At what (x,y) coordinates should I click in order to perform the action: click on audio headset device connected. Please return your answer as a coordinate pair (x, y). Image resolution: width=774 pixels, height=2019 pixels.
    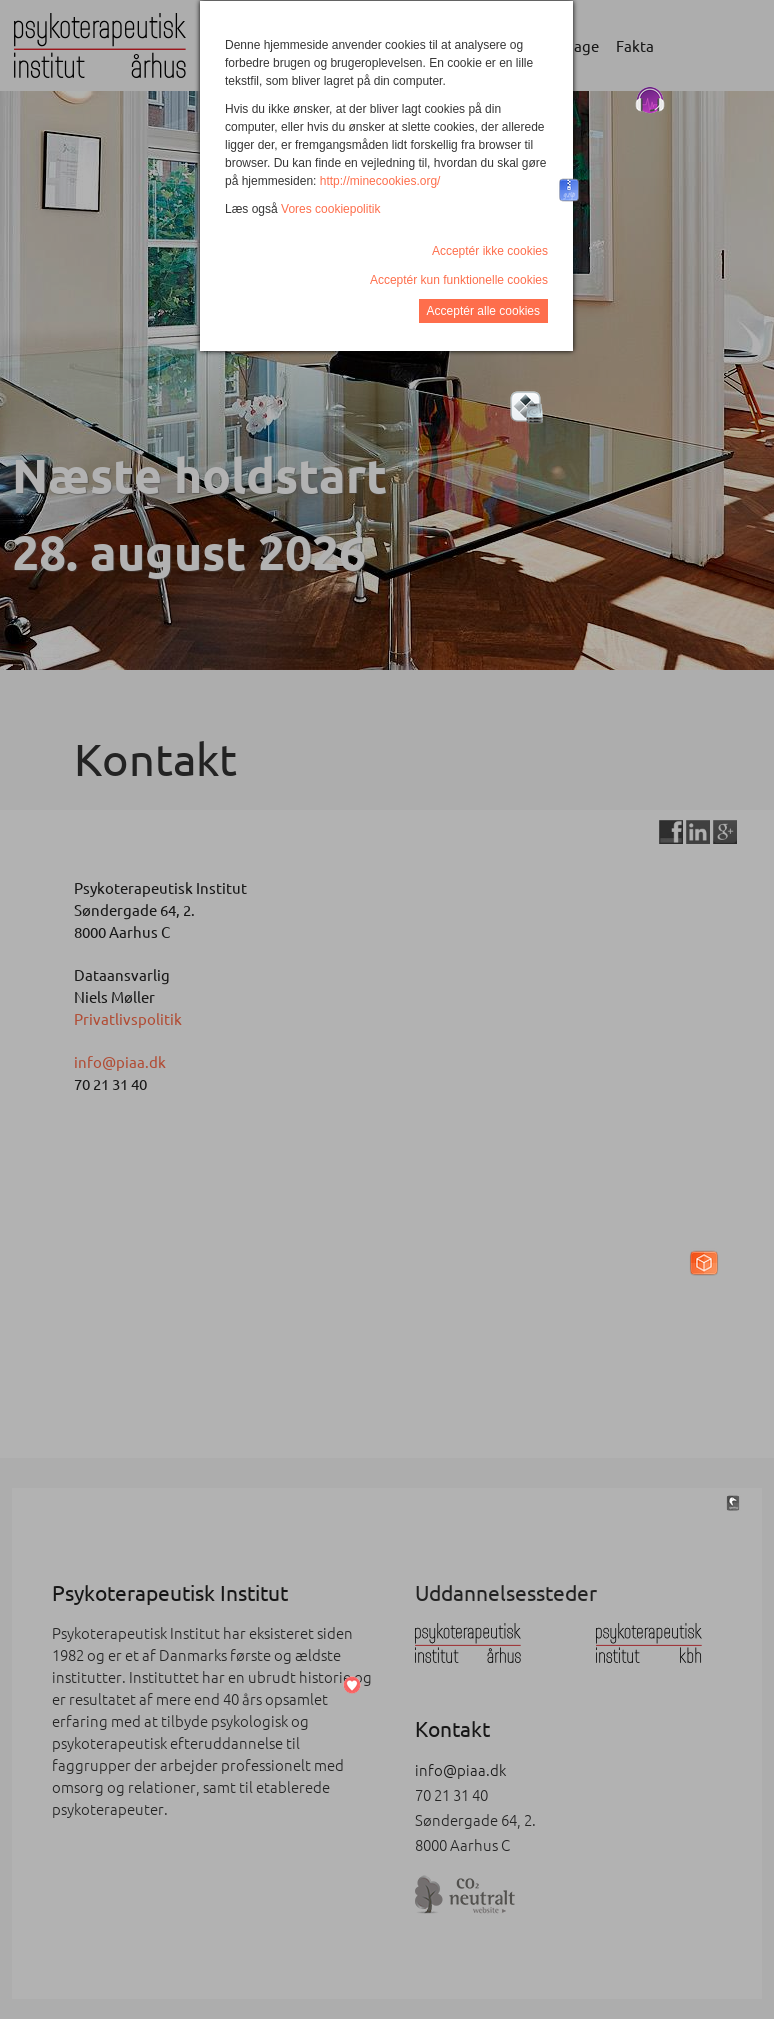
    Looking at the image, I should click on (650, 100).